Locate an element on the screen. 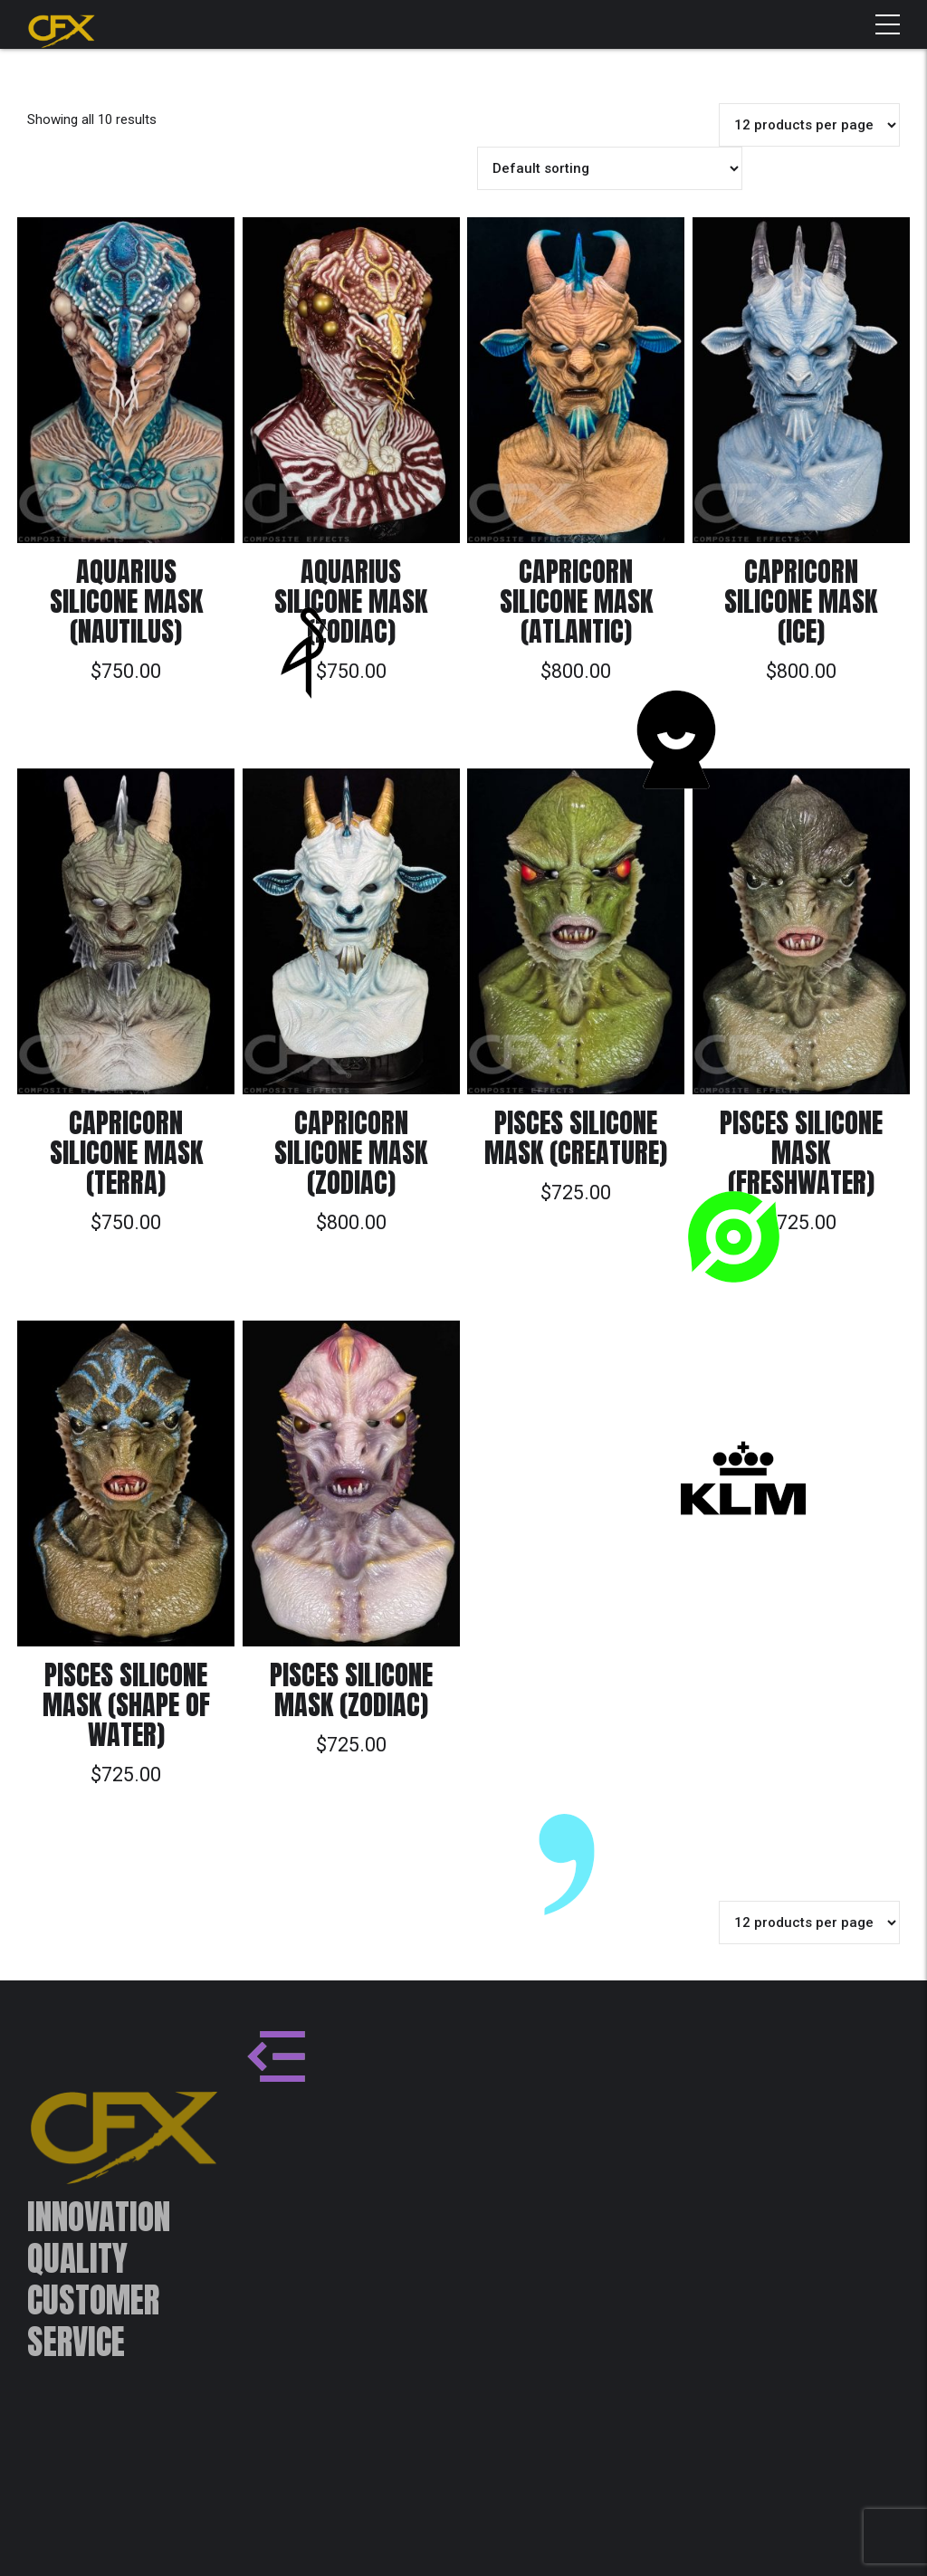  view user profile is located at coordinates (676, 739).